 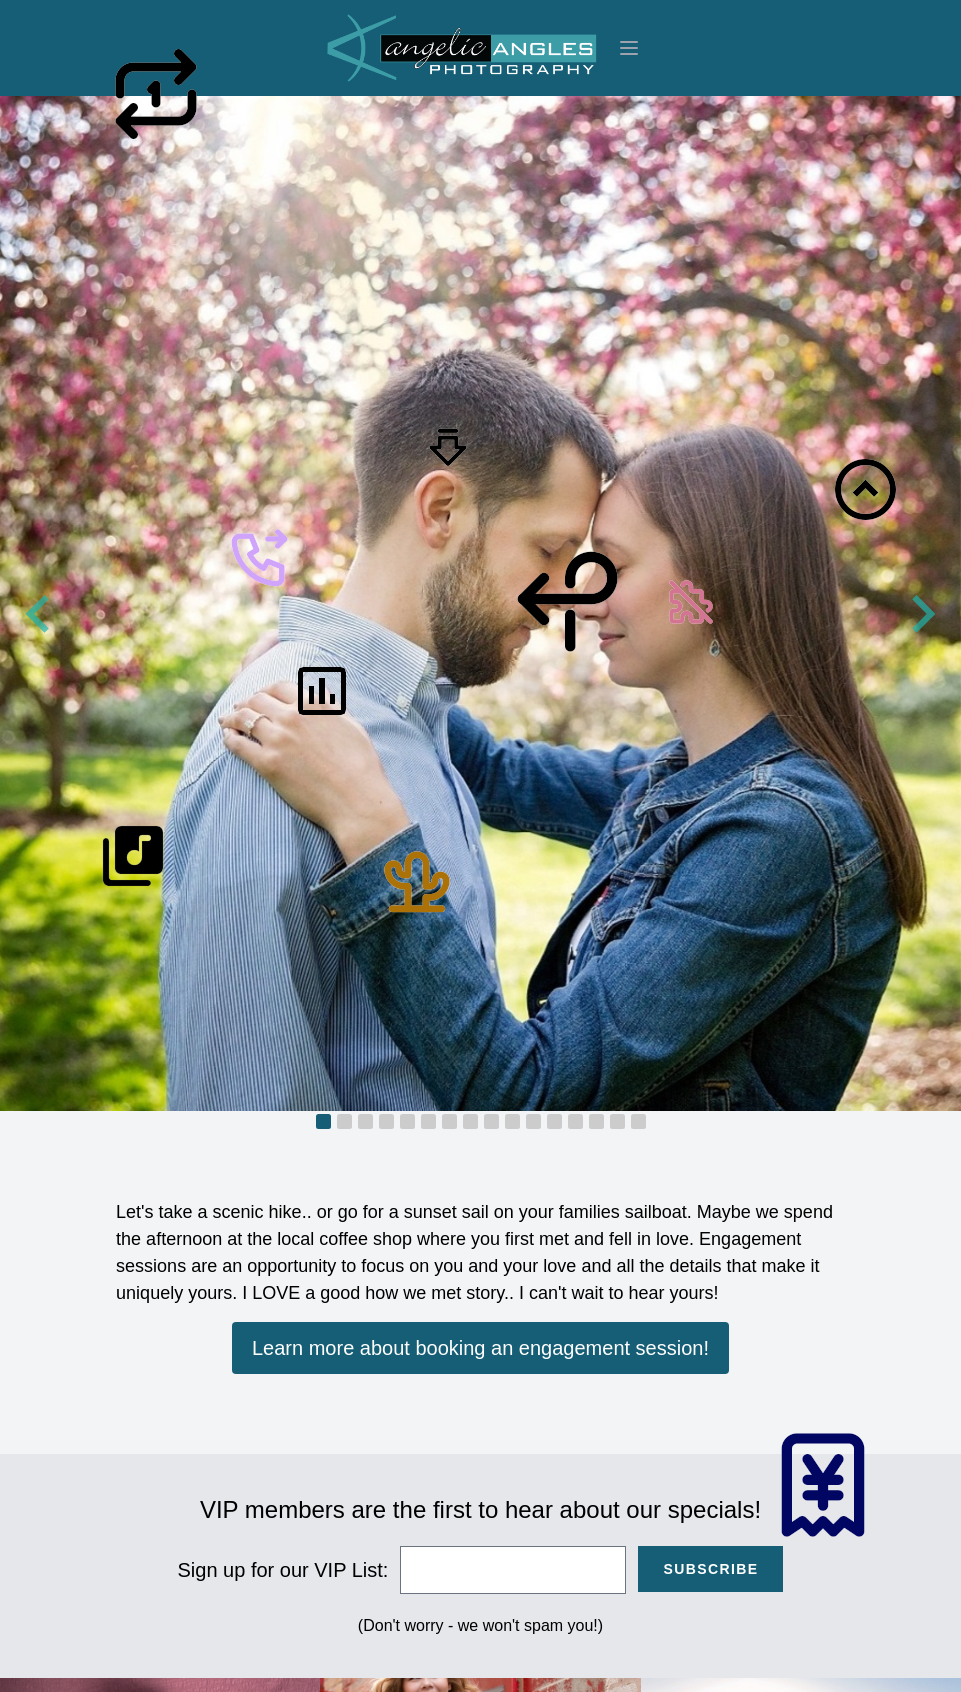 I want to click on view yen transaction receipt, so click(x=823, y=1485).